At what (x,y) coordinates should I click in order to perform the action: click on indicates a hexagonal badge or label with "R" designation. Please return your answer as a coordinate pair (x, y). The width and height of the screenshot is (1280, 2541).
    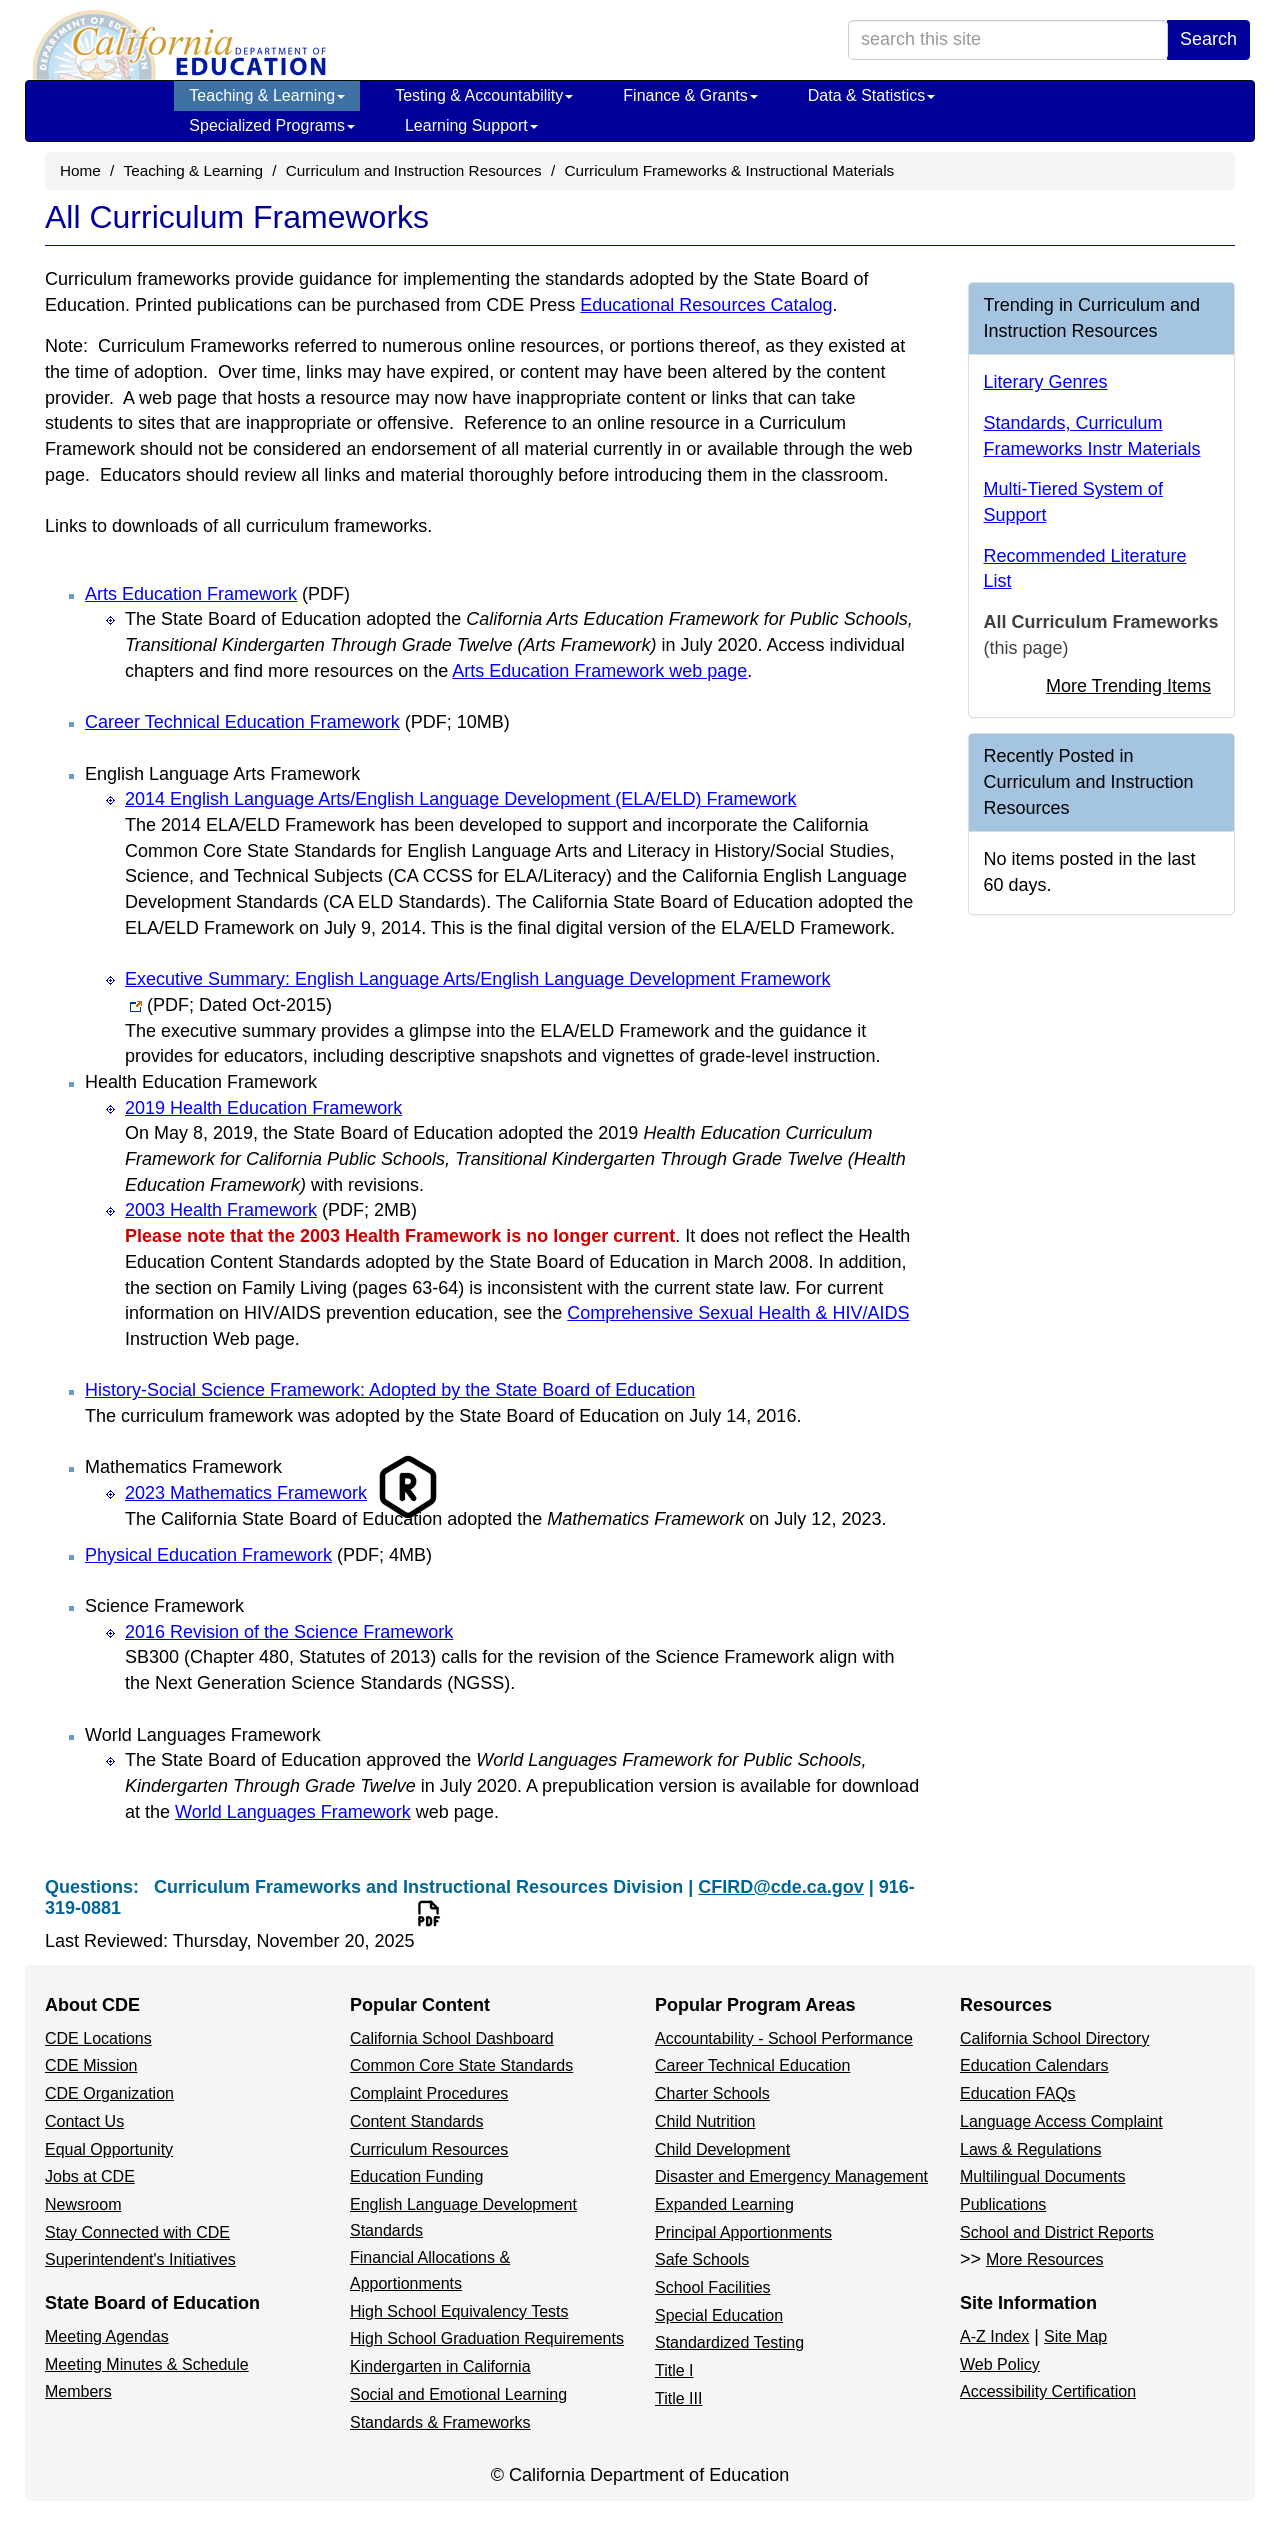
    Looking at the image, I should click on (408, 1487).